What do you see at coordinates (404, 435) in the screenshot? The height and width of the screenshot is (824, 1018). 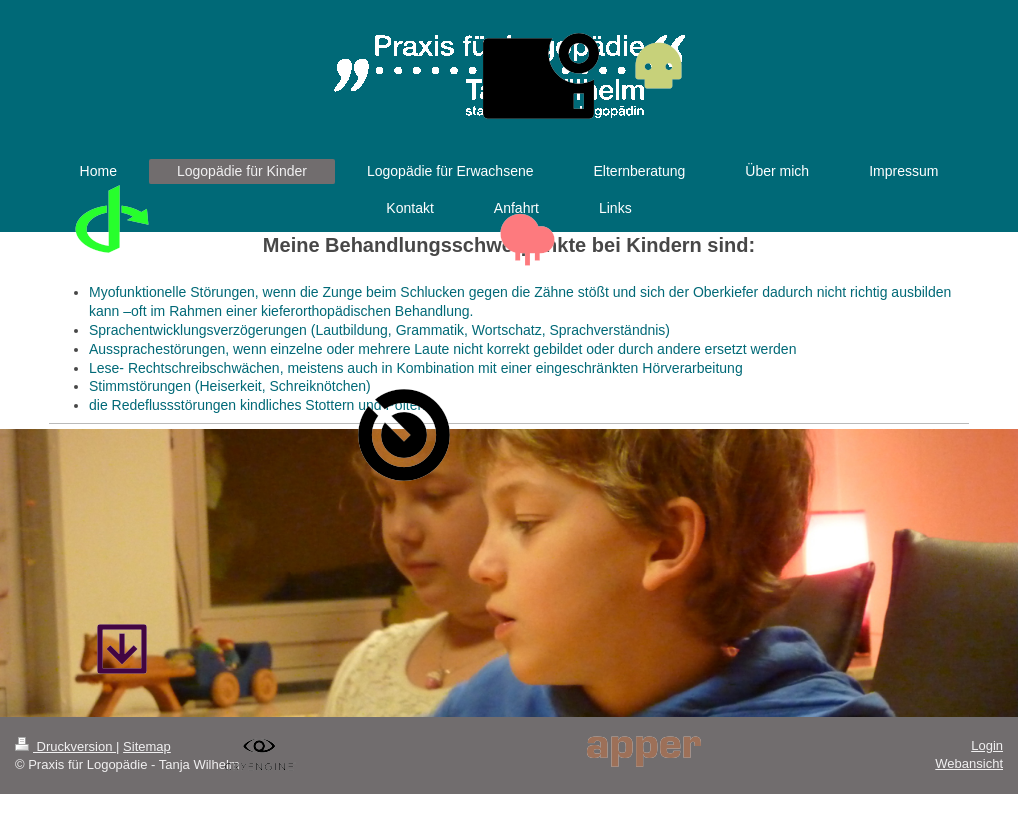 I see `scan a QR code or barcode` at bounding box center [404, 435].